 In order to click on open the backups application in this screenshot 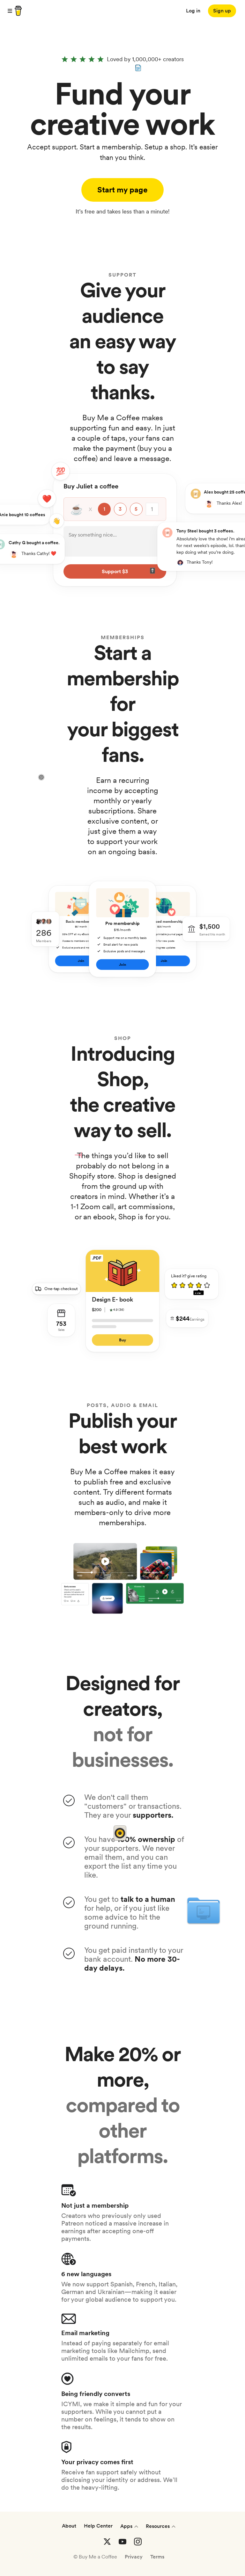, I will do `click(152, 571)`.